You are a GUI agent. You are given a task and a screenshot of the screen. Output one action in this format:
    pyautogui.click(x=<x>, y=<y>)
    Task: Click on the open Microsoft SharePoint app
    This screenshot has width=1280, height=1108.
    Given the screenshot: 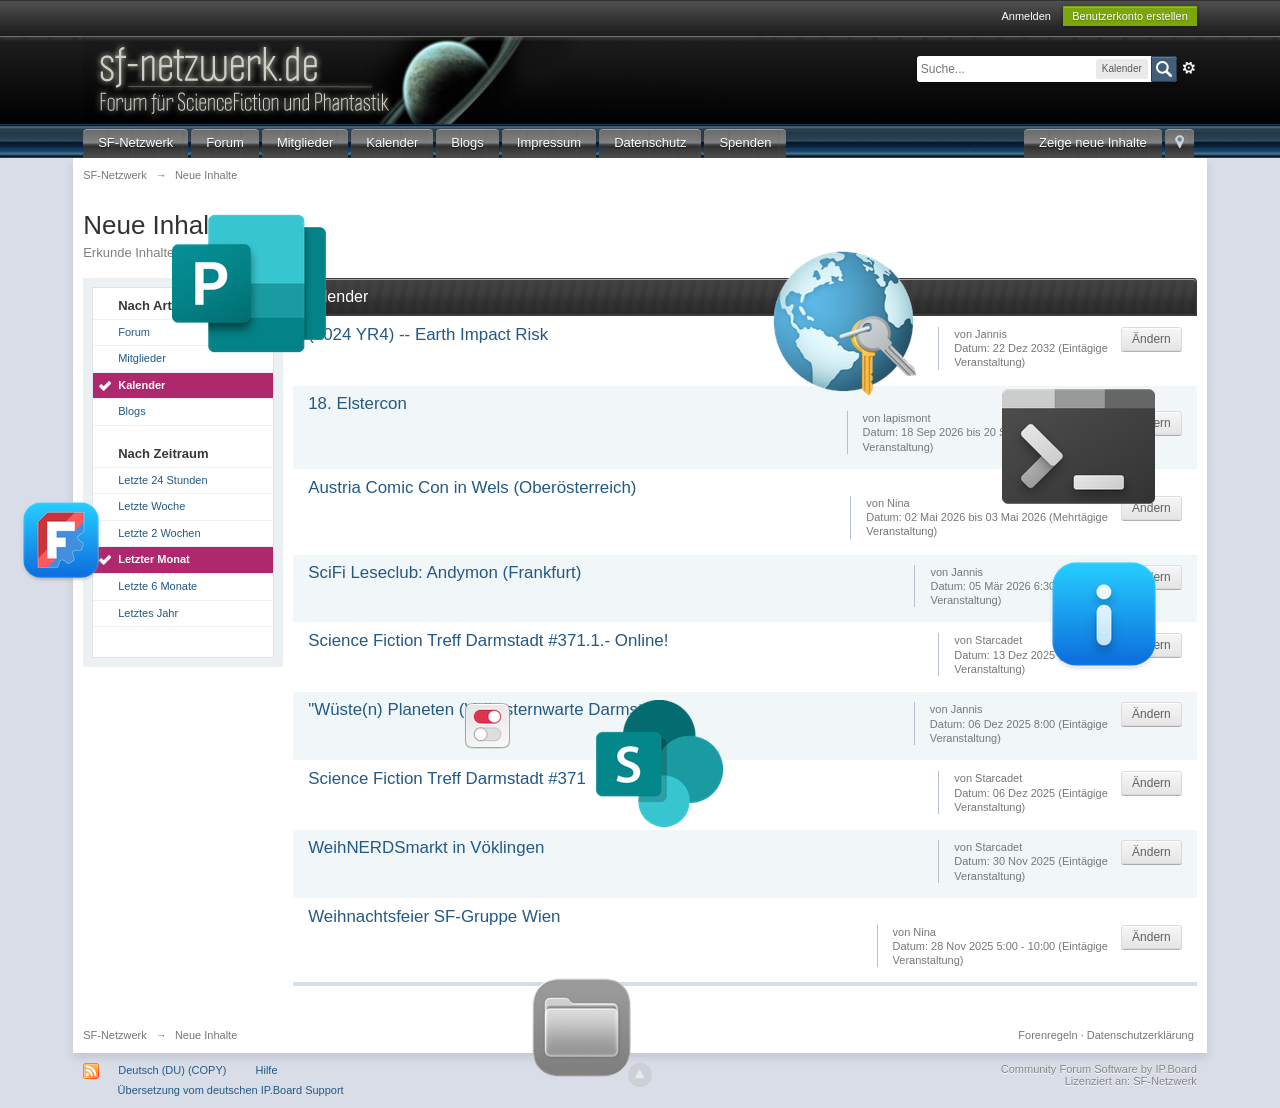 What is the action you would take?
    pyautogui.click(x=659, y=763)
    